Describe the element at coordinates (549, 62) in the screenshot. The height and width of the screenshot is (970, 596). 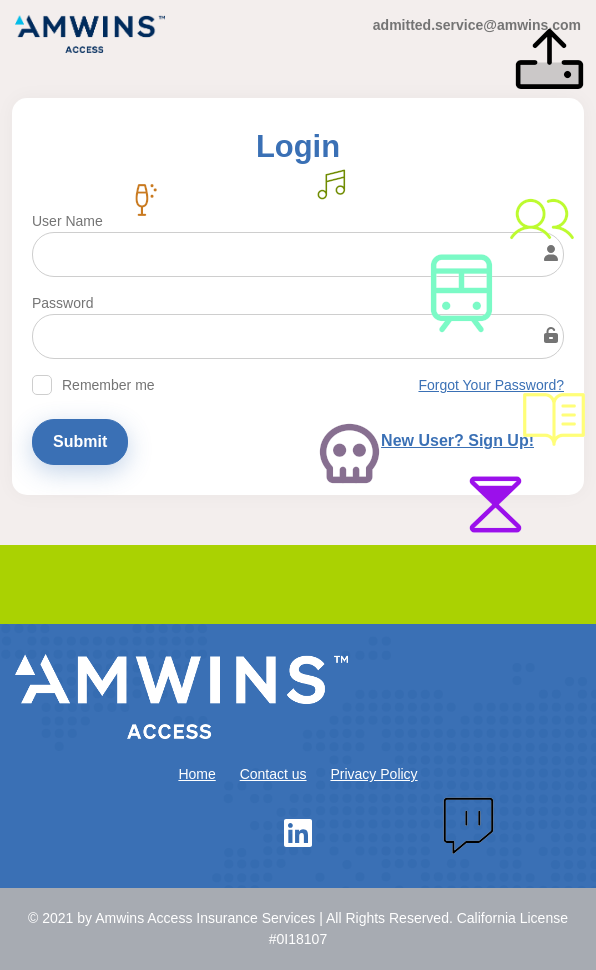
I see `upload a file or document` at that location.